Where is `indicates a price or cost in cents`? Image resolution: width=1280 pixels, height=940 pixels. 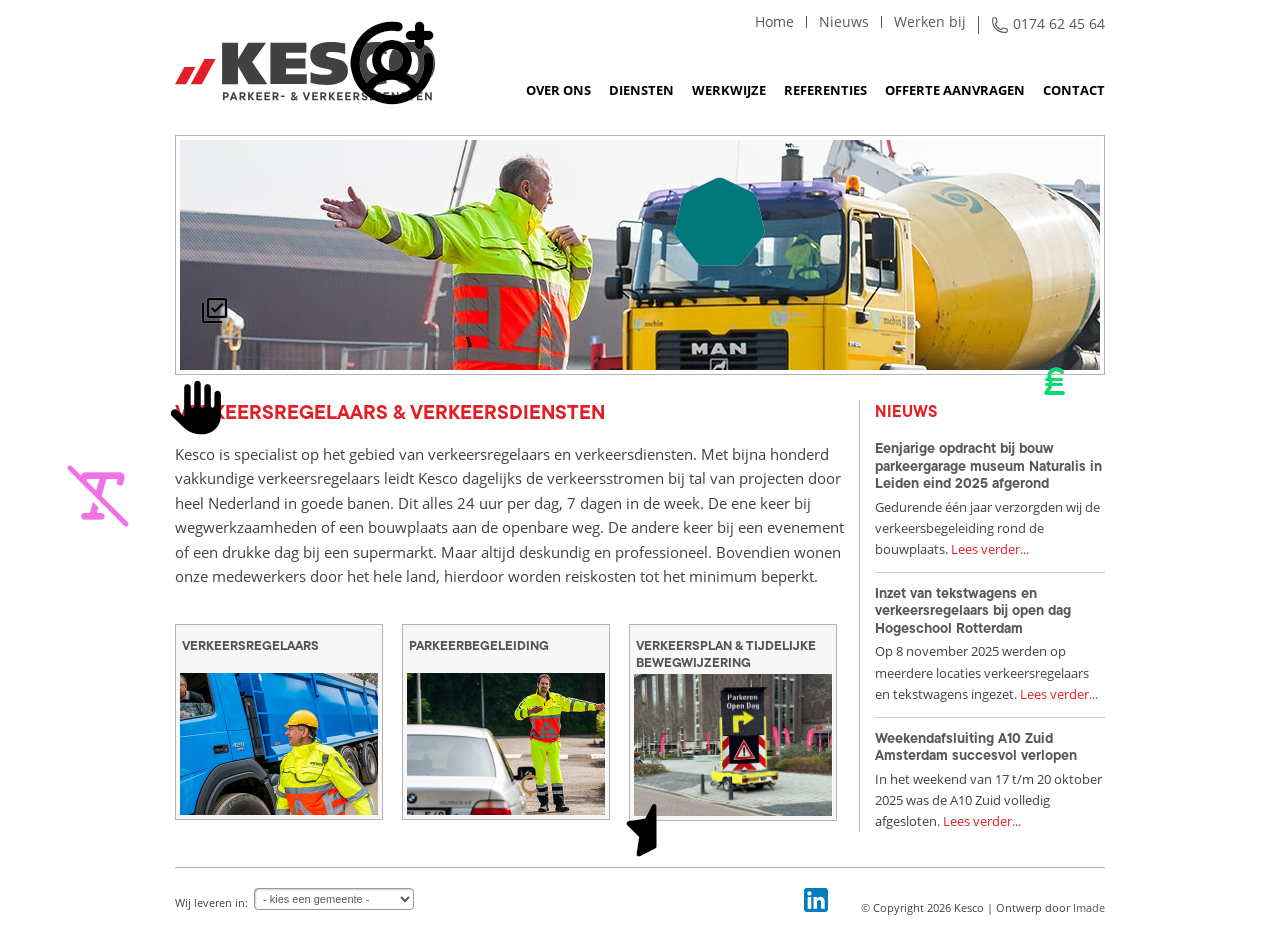
indicates a price or cost in cents is located at coordinates (529, 784).